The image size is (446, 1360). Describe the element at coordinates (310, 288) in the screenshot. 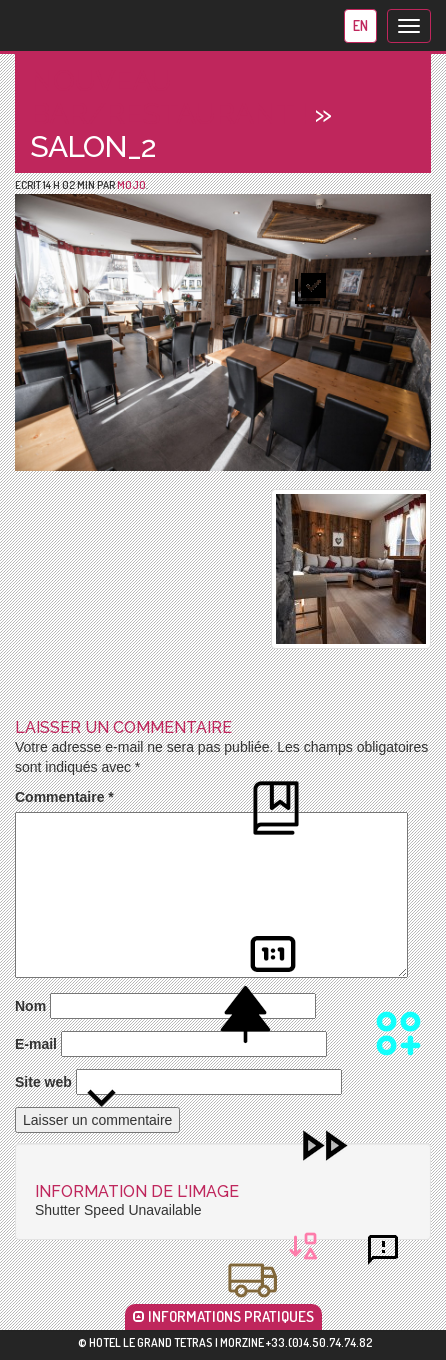

I see `item successfully added to library` at that location.